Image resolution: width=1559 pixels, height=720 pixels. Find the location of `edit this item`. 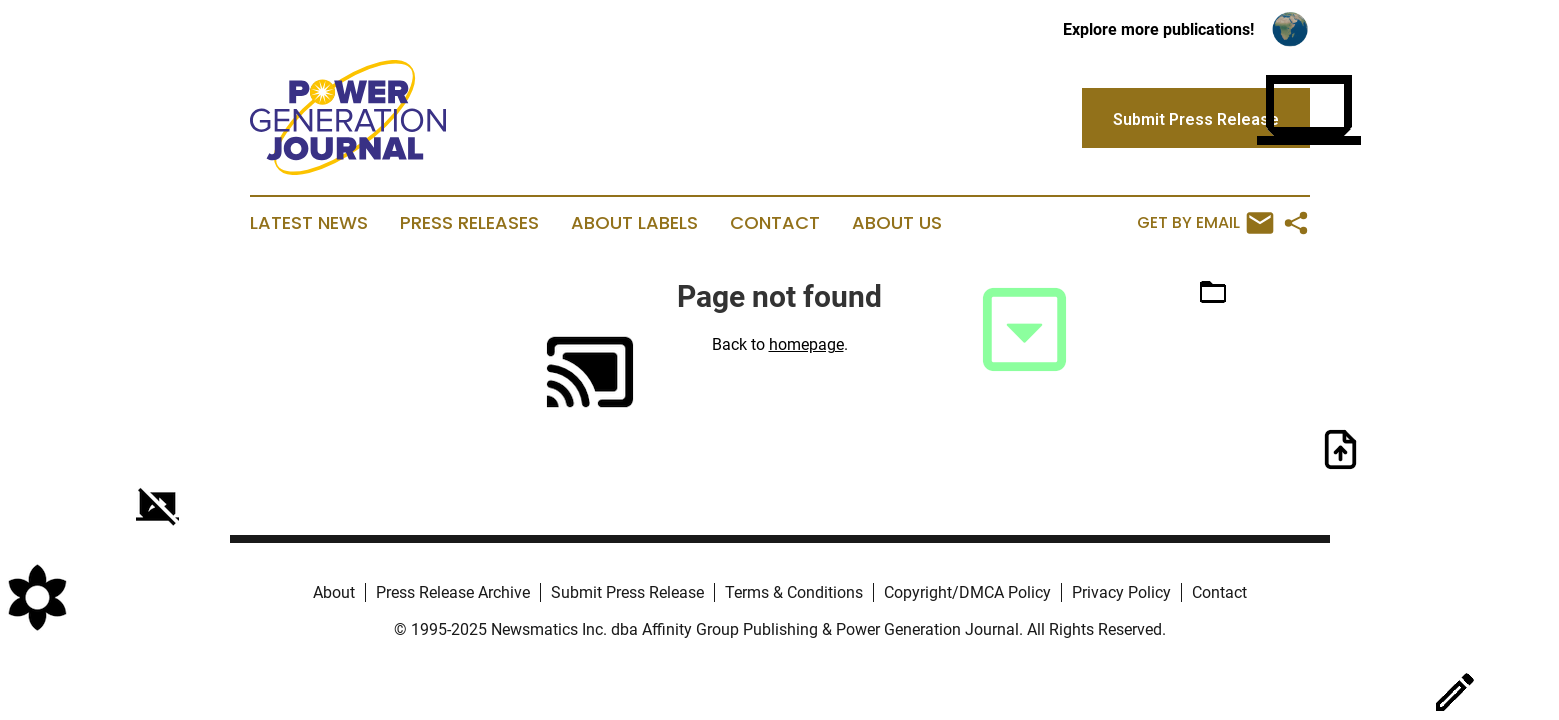

edit this item is located at coordinates (1455, 692).